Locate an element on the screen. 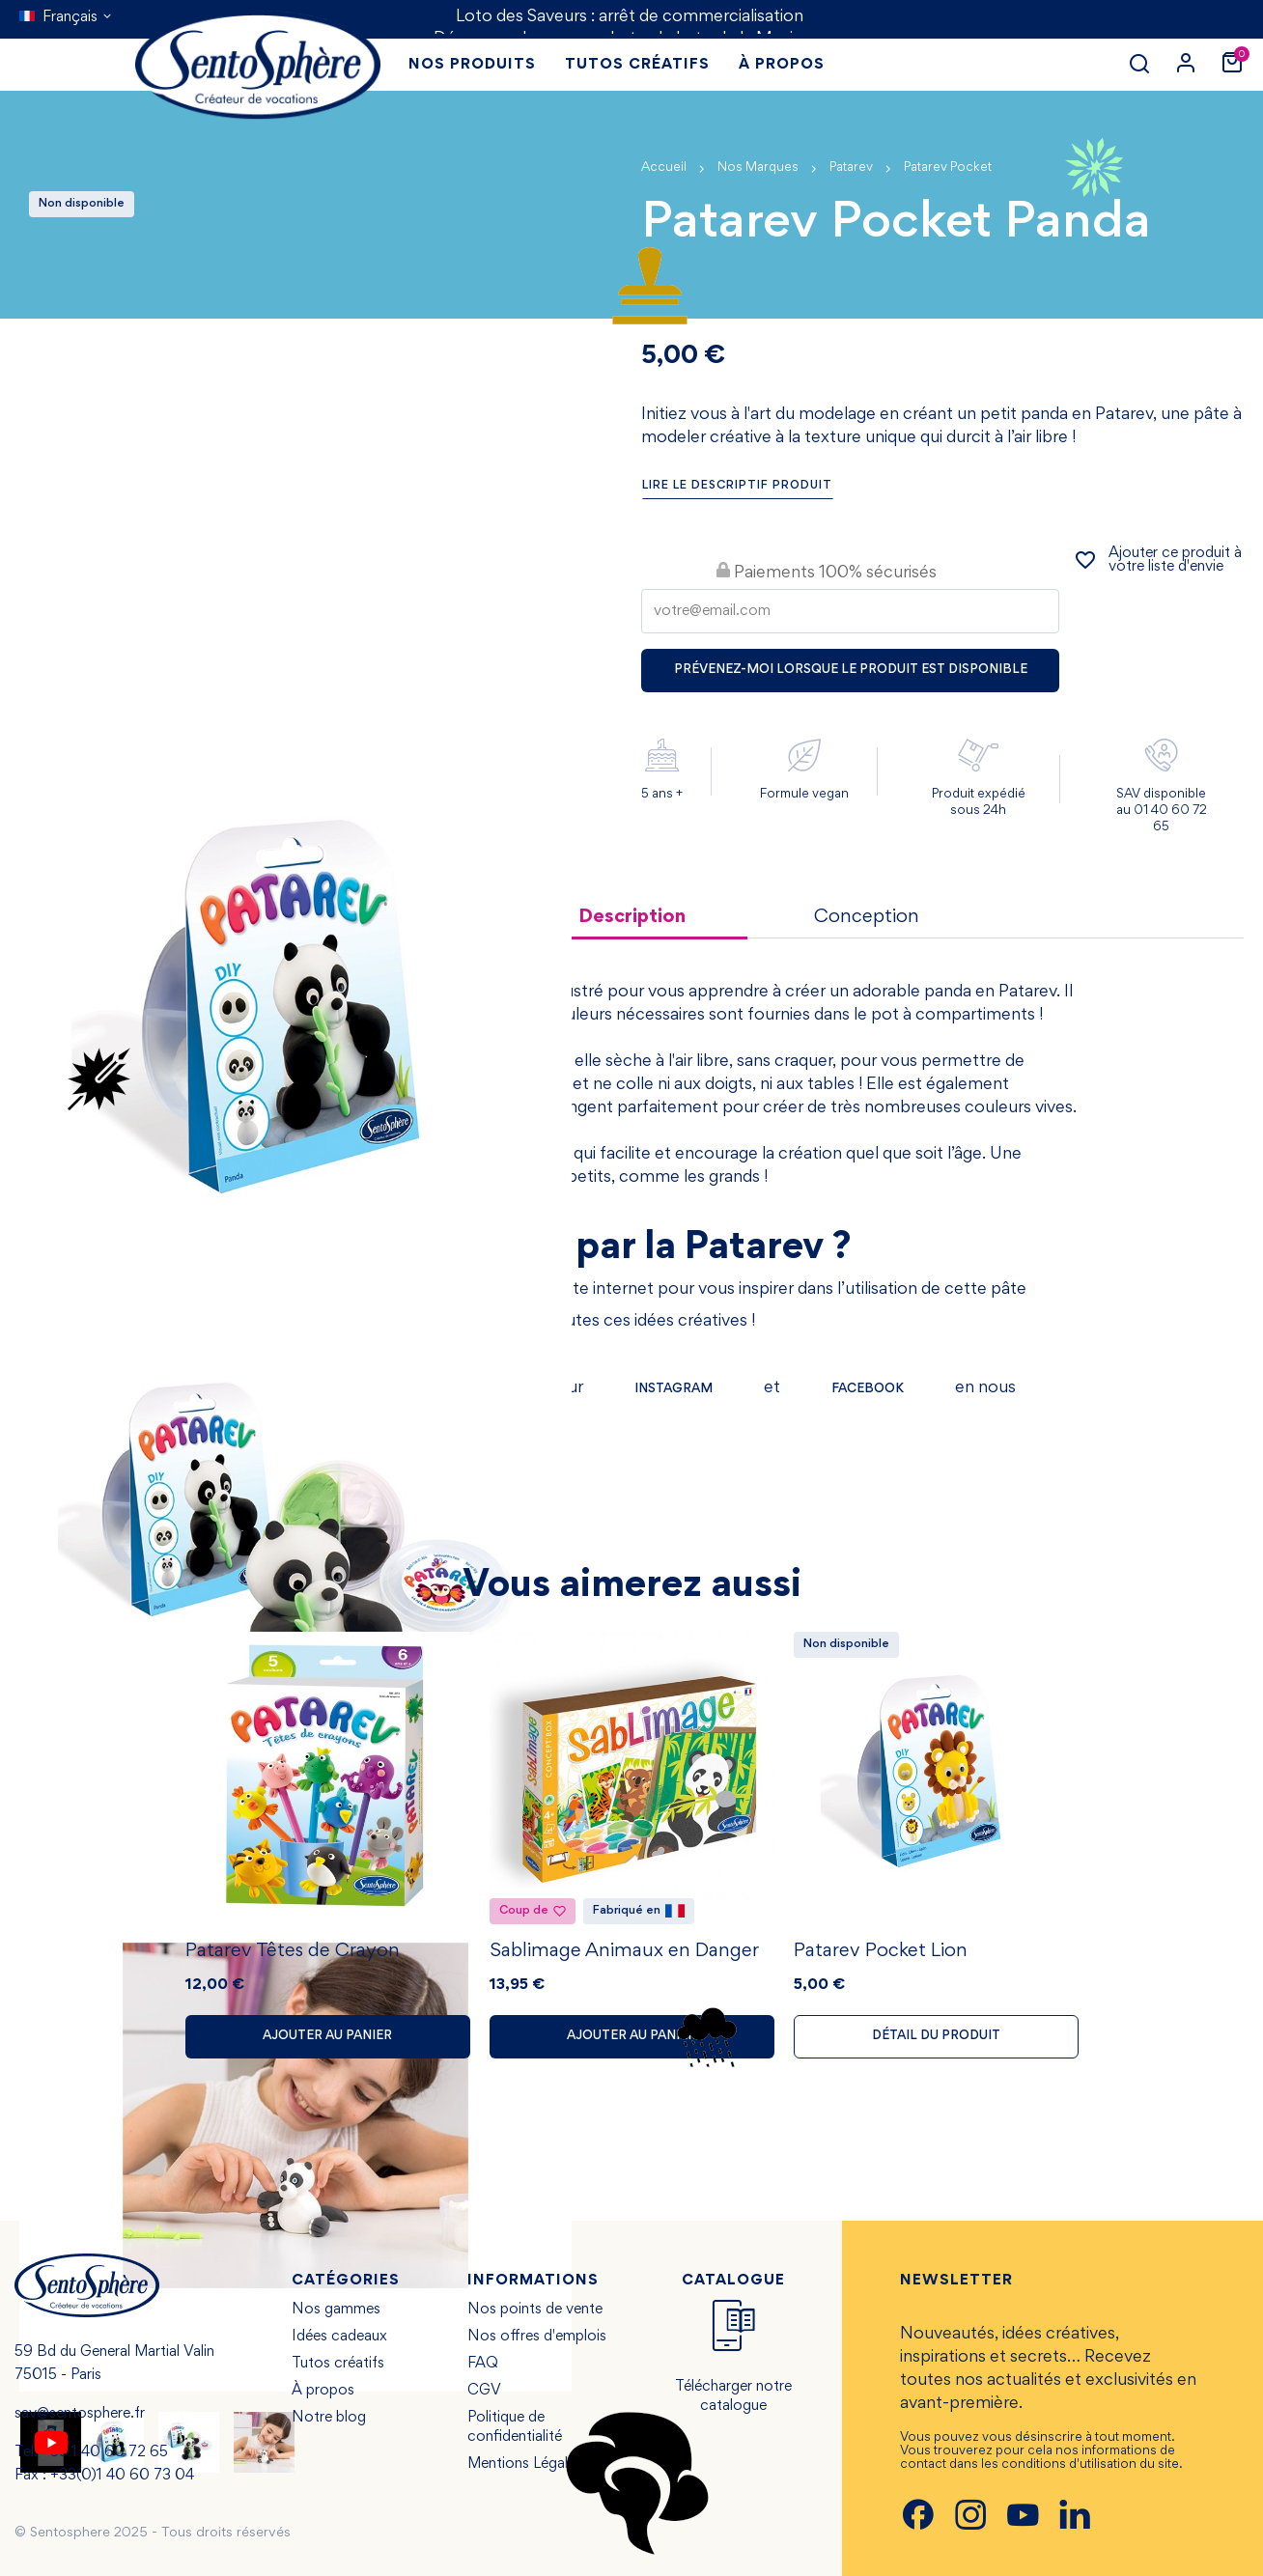 The height and width of the screenshot is (2576, 1263). sun-based weapon or solar attack ability is located at coordinates (98, 1078).